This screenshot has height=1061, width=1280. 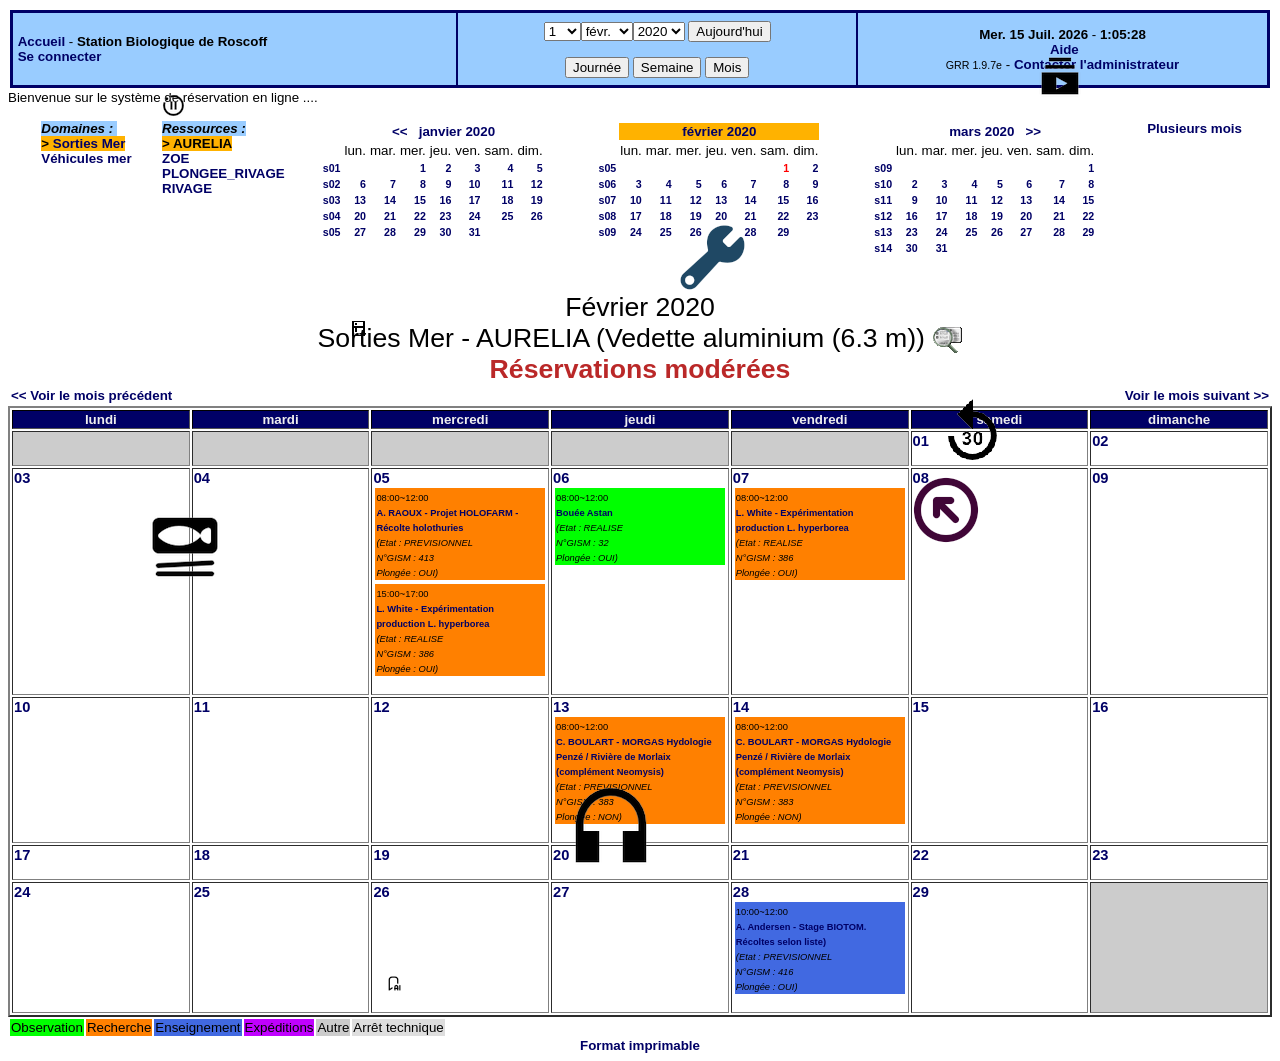 What do you see at coordinates (393, 983) in the screenshot?
I see `access AI-powered bookmarks` at bounding box center [393, 983].